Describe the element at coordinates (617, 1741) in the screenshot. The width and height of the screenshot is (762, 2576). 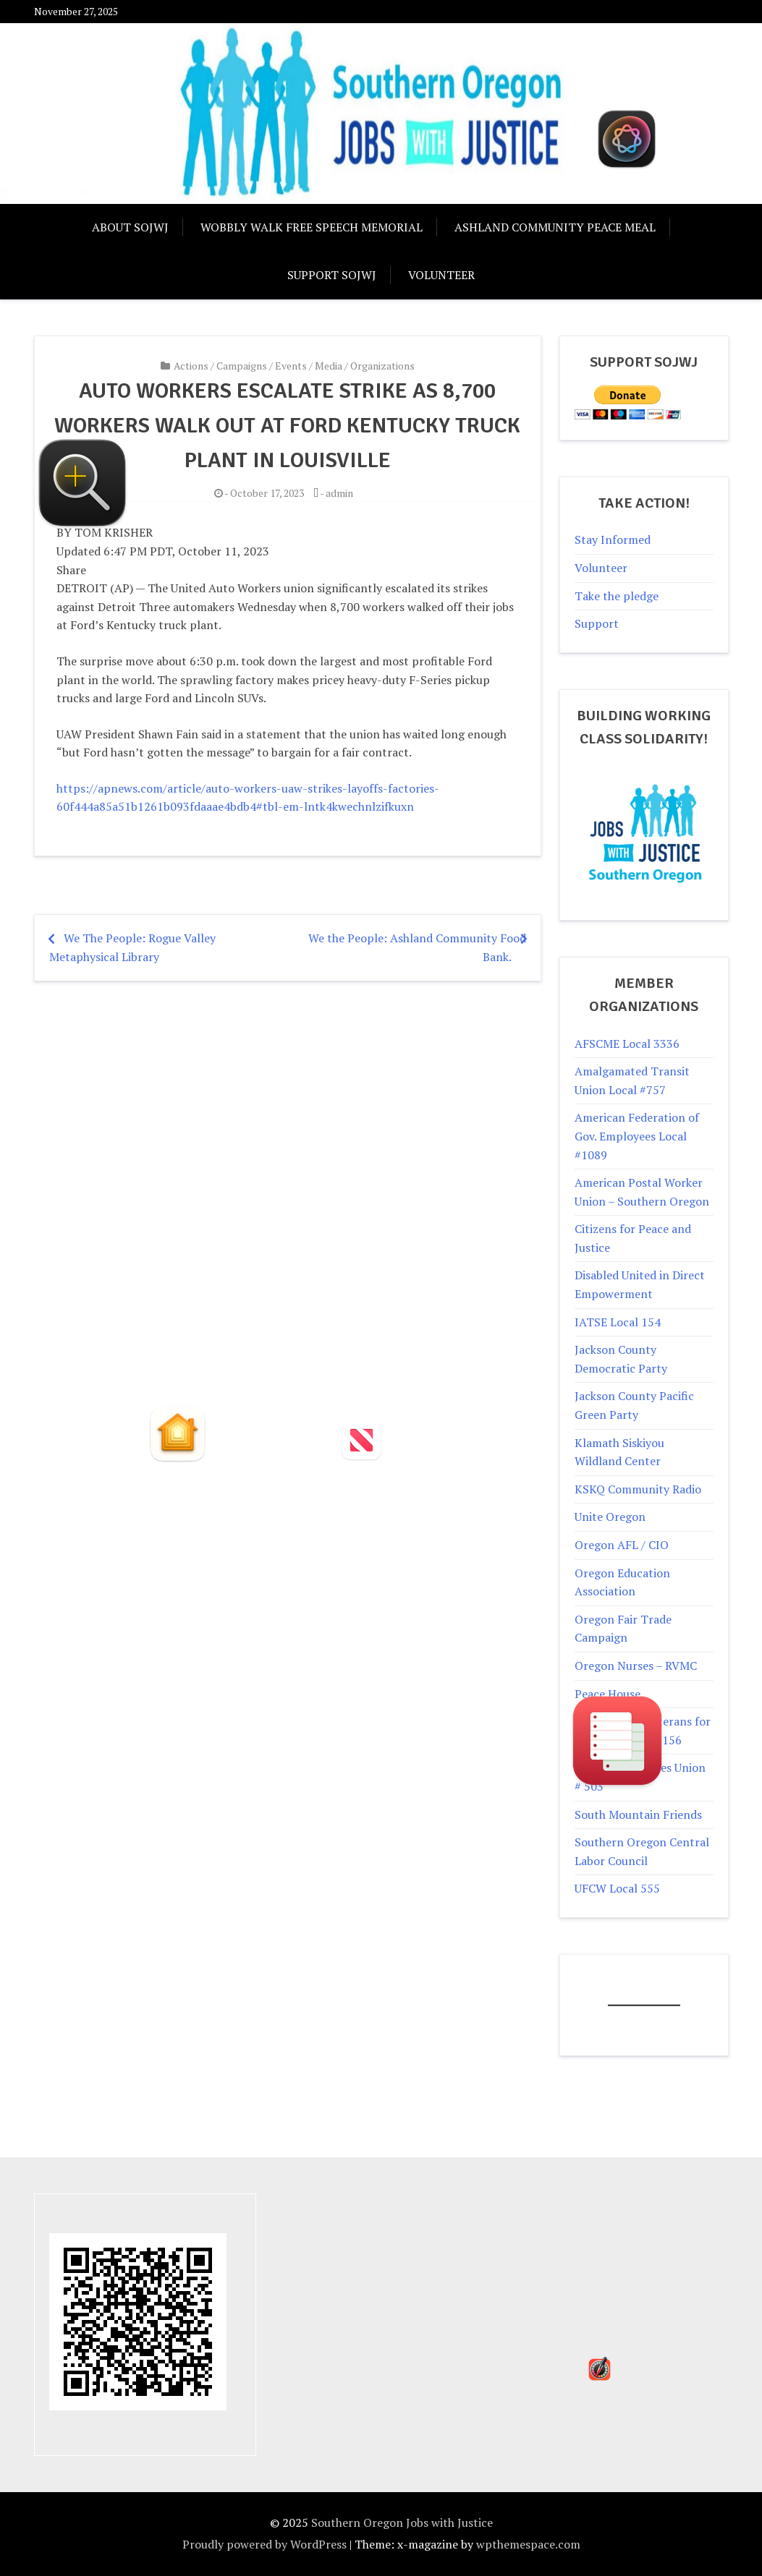
I see `open kompare file comparison tool` at that location.